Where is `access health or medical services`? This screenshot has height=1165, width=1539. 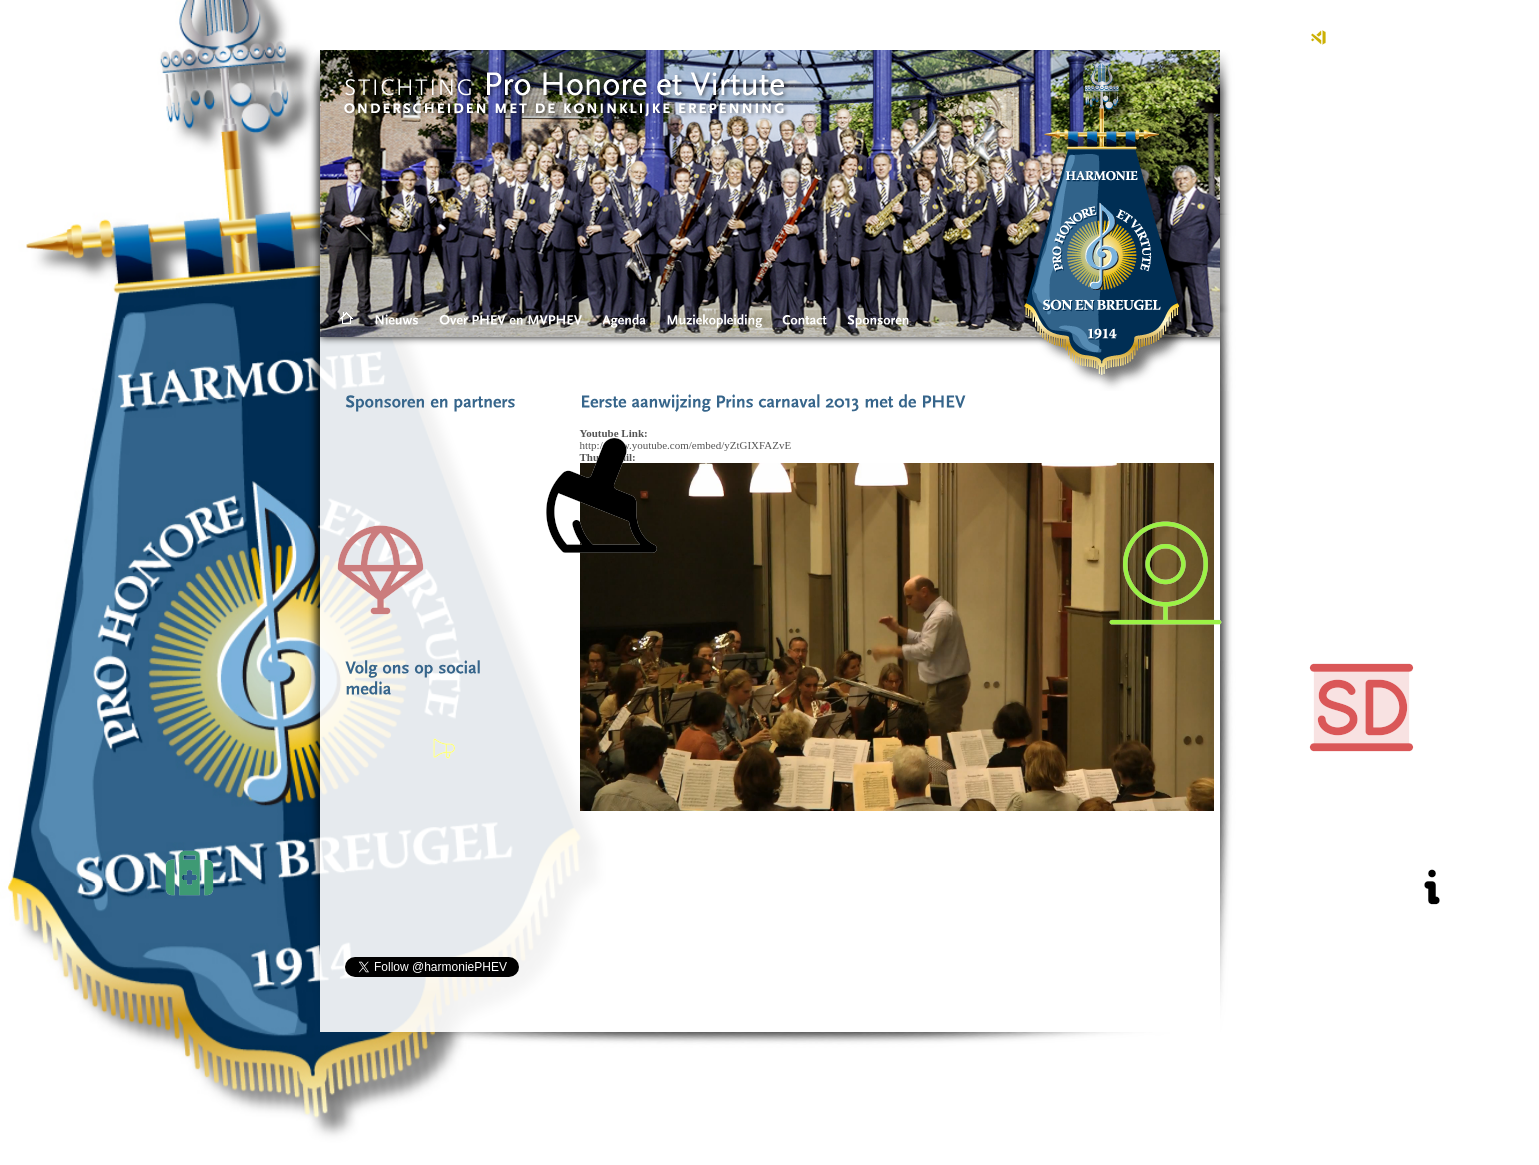
access health or medical services is located at coordinates (189, 874).